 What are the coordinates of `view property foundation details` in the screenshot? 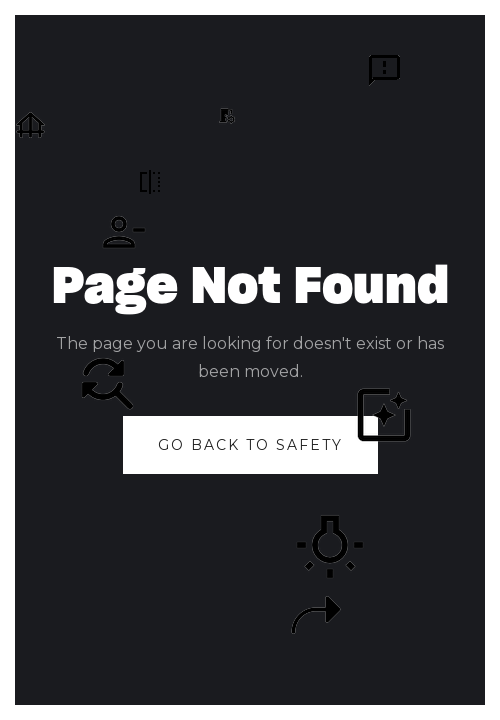 It's located at (30, 125).